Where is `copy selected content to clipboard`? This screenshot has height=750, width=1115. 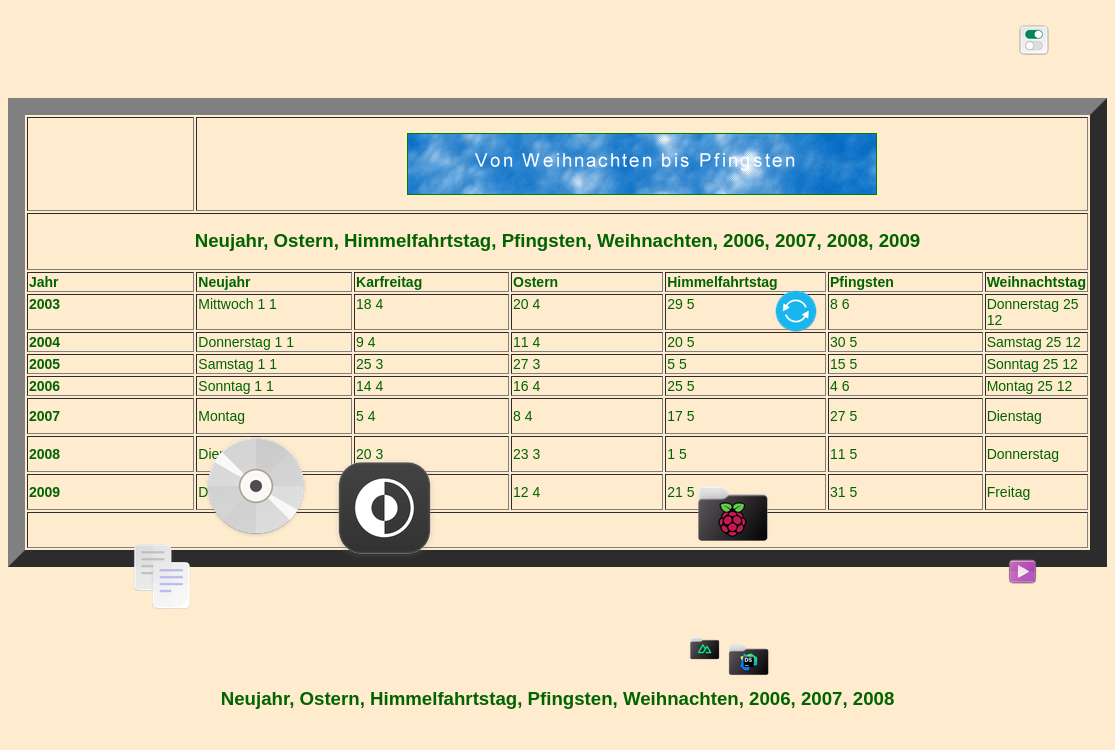
copy selected content to clipboard is located at coordinates (162, 576).